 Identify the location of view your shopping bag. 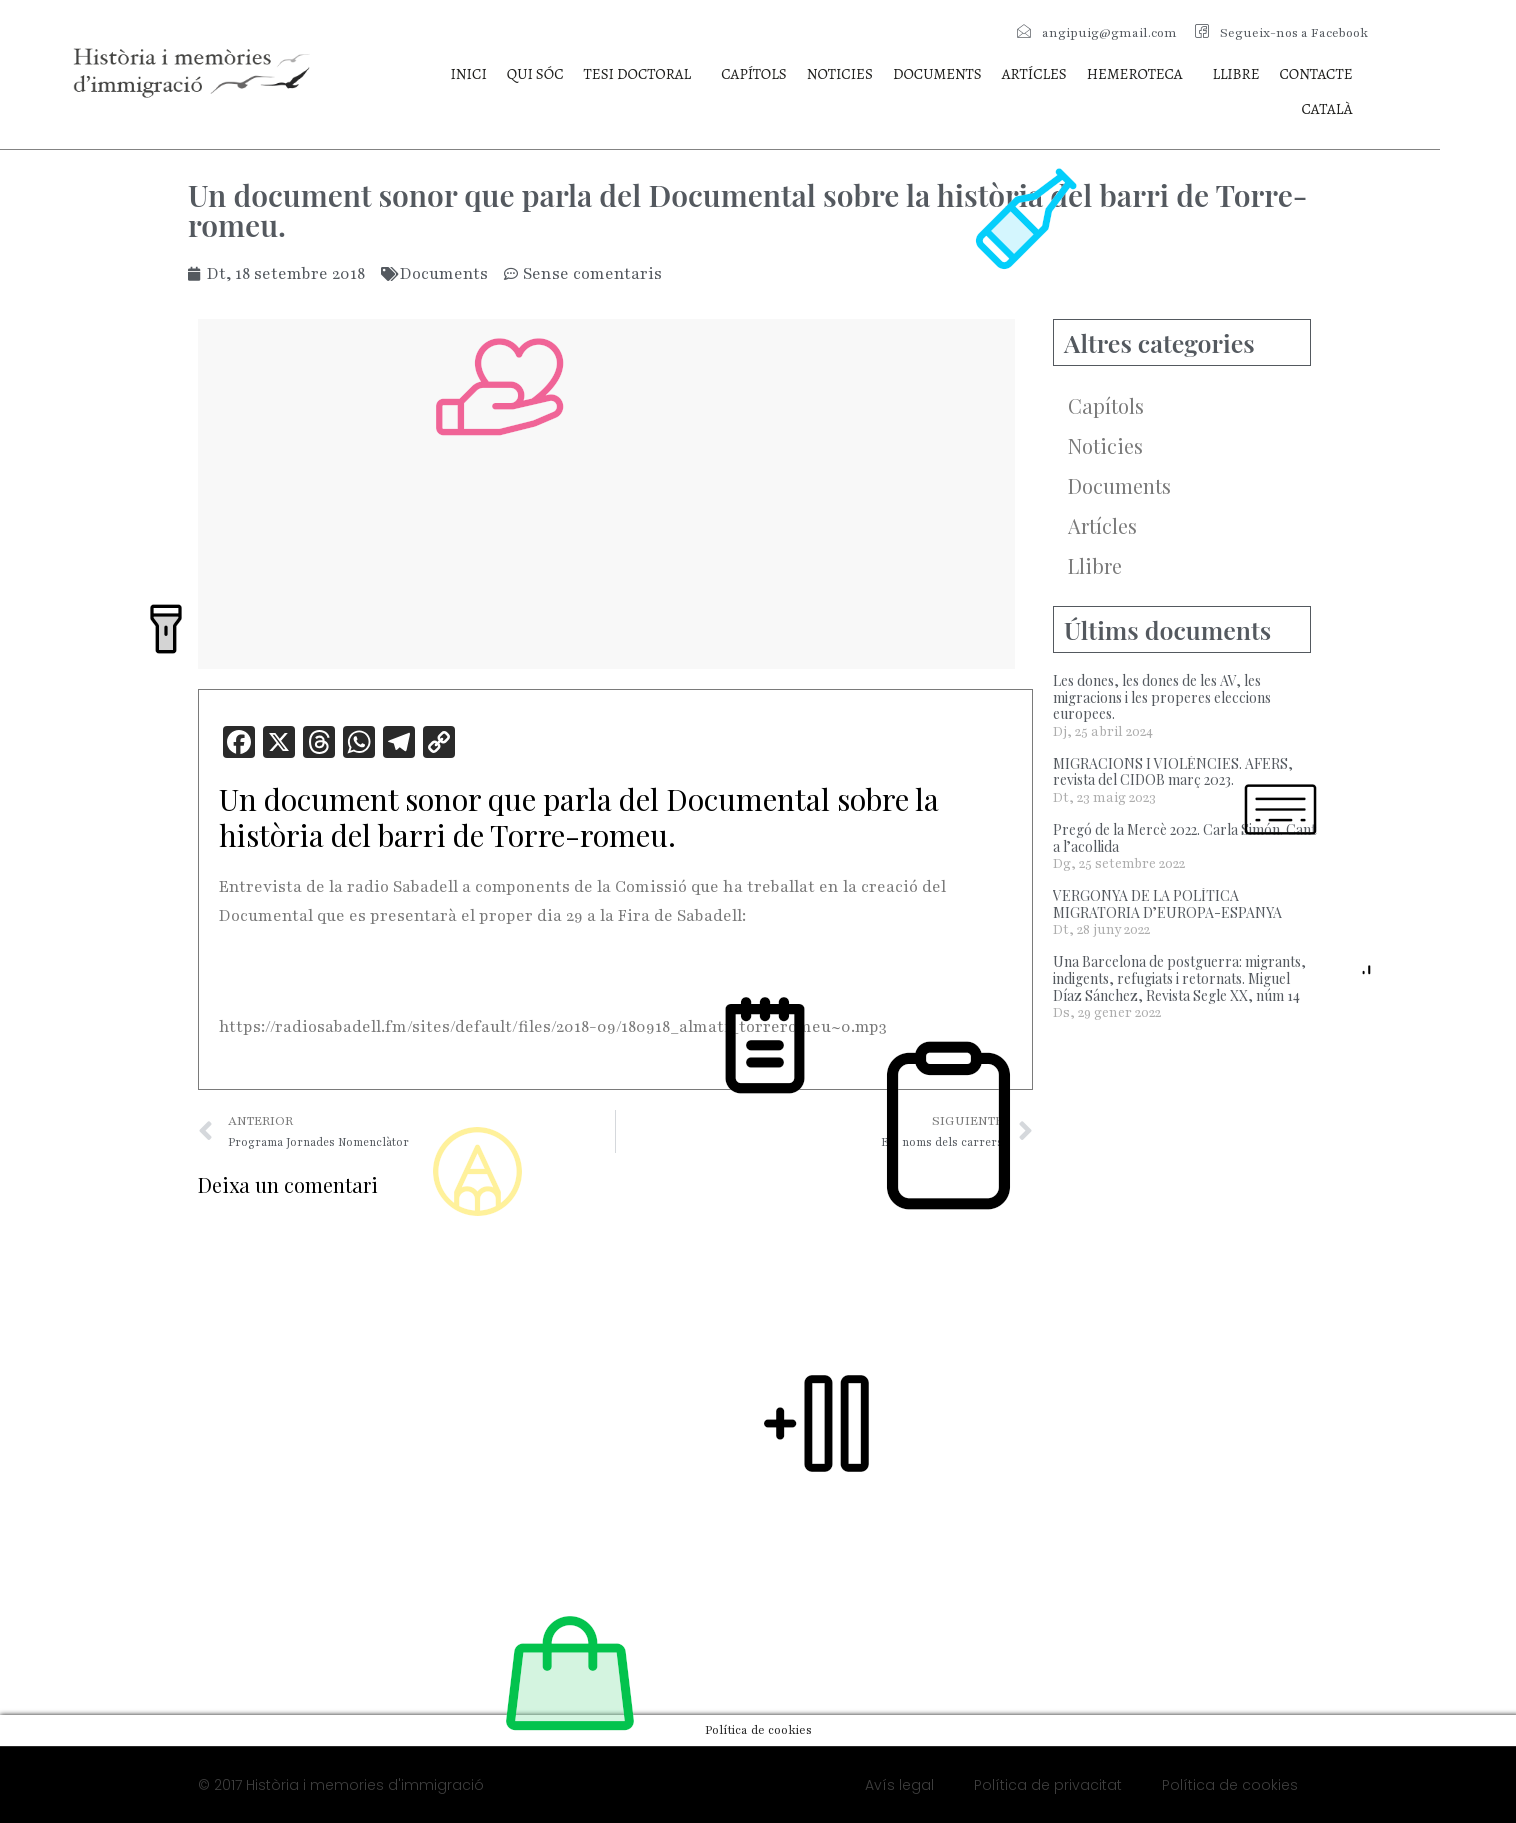
(570, 1680).